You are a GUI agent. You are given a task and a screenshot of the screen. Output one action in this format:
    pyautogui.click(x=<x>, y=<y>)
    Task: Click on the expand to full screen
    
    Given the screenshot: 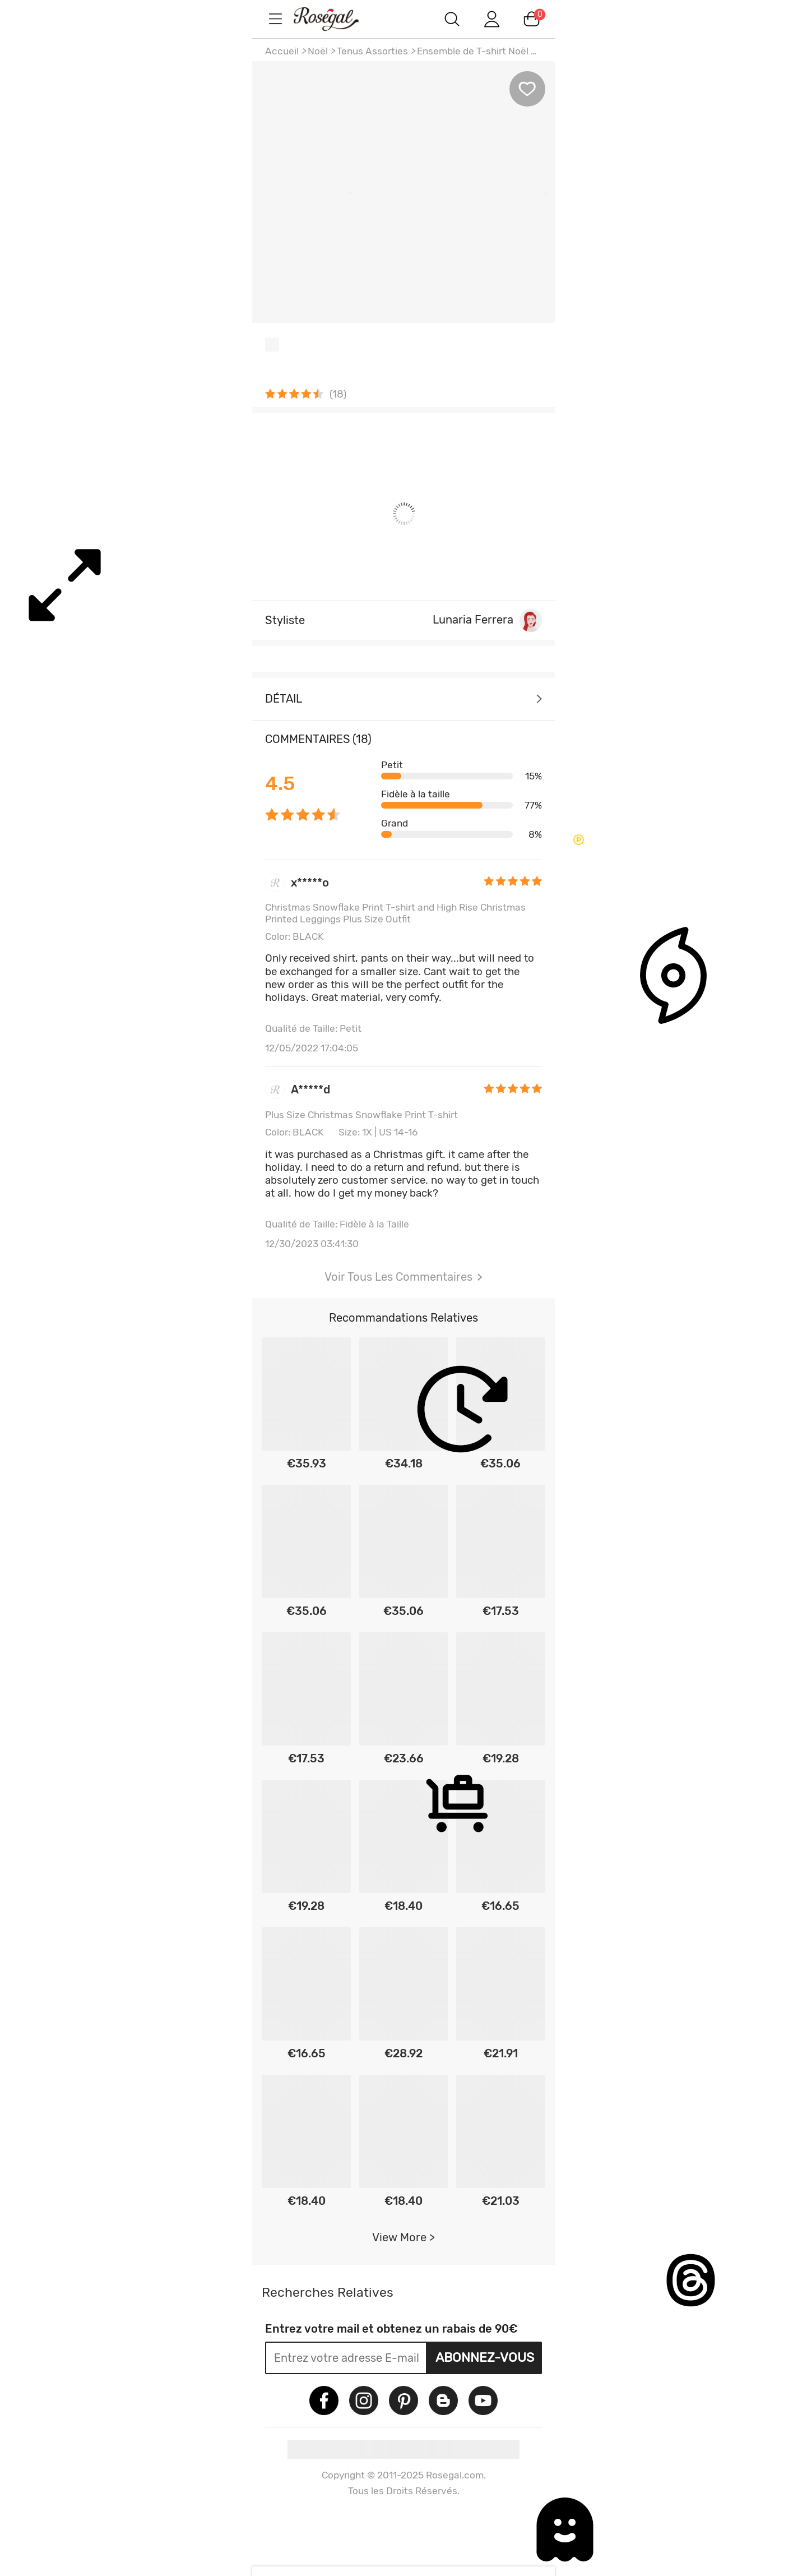 What is the action you would take?
    pyautogui.click(x=64, y=585)
    